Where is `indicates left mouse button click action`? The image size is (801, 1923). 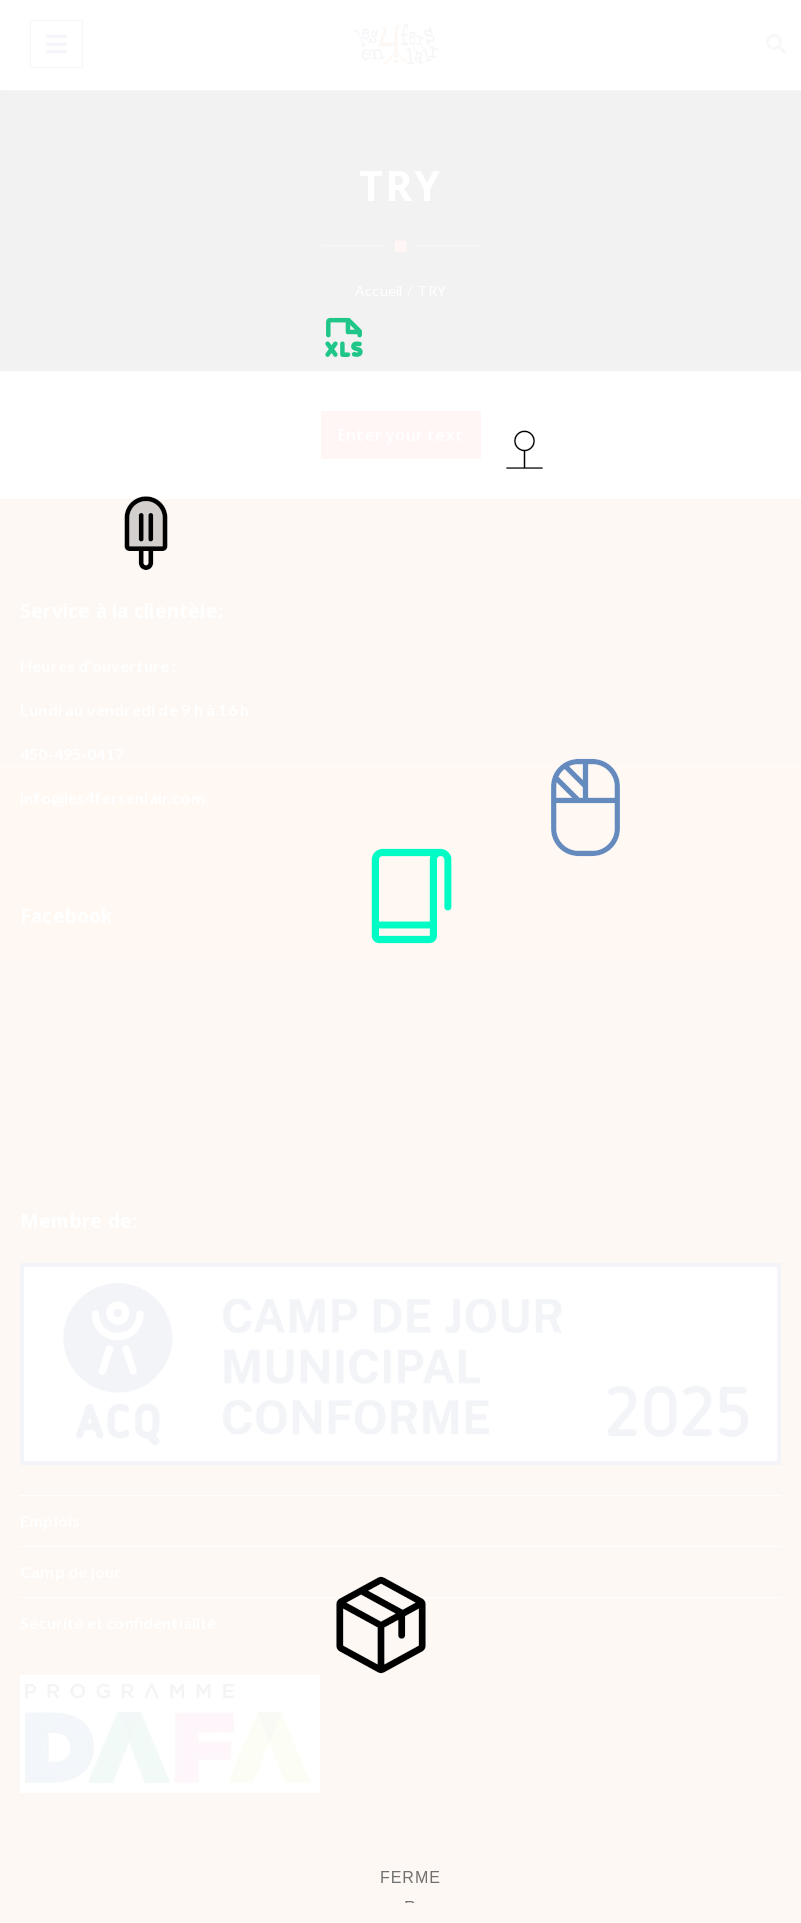 indicates left mouse button click action is located at coordinates (585, 807).